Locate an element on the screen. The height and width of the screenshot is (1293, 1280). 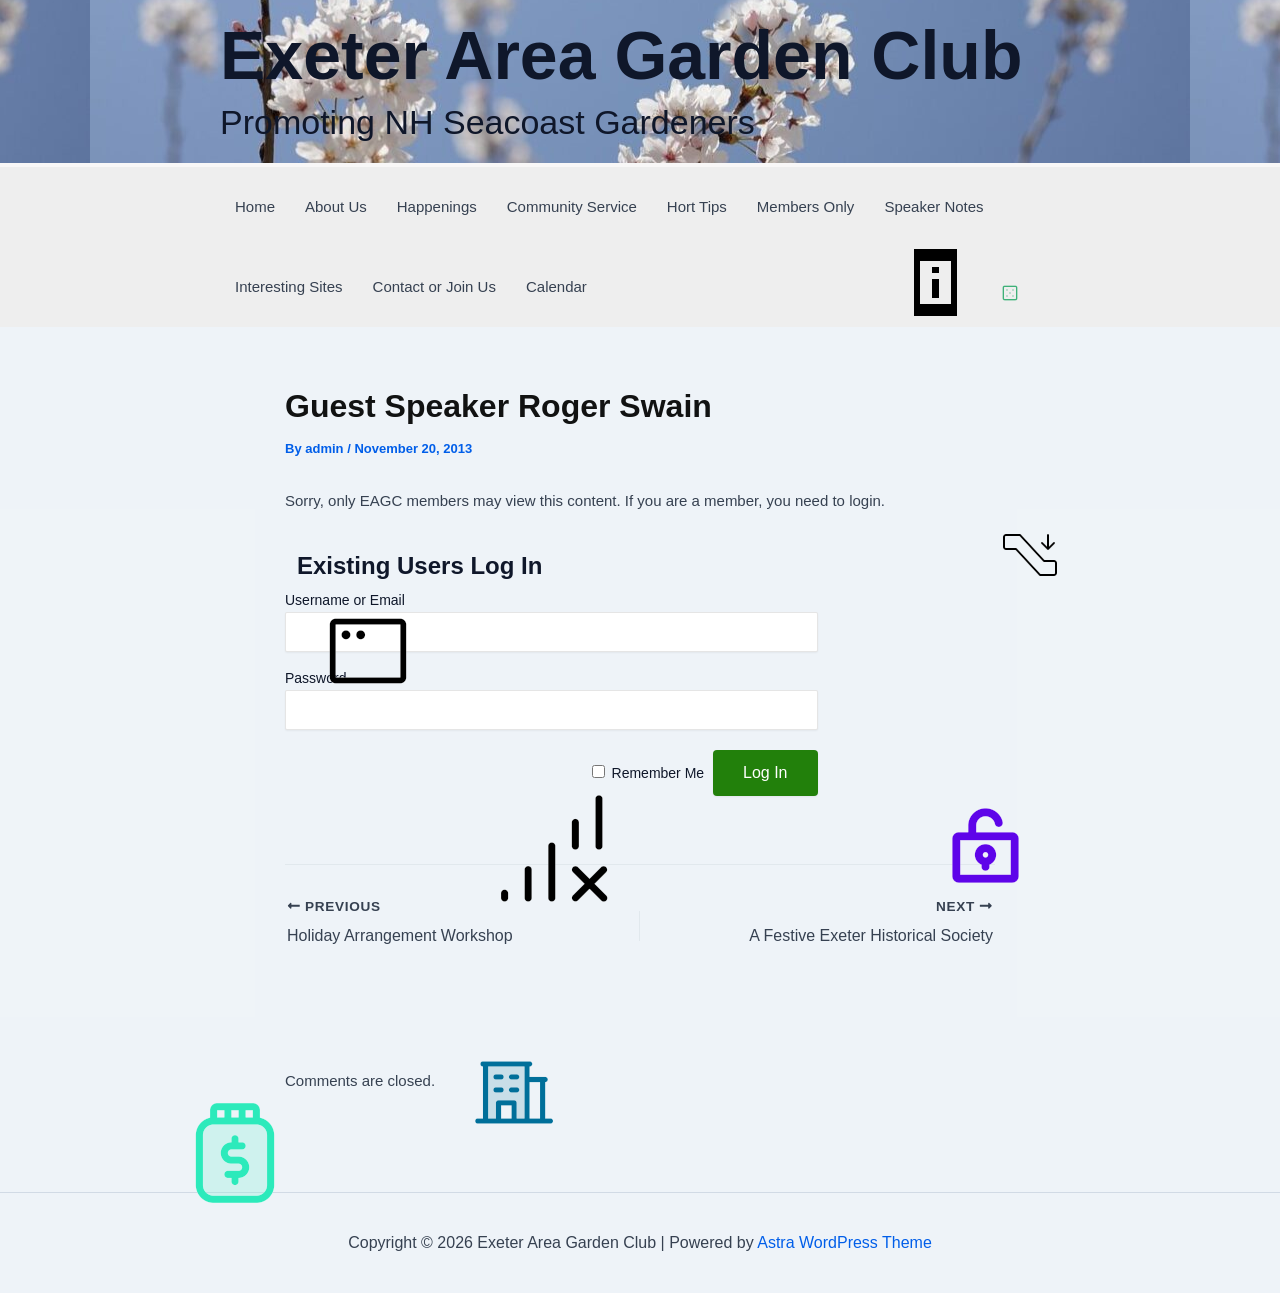
randomize or shuffle content is located at coordinates (1010, 293).